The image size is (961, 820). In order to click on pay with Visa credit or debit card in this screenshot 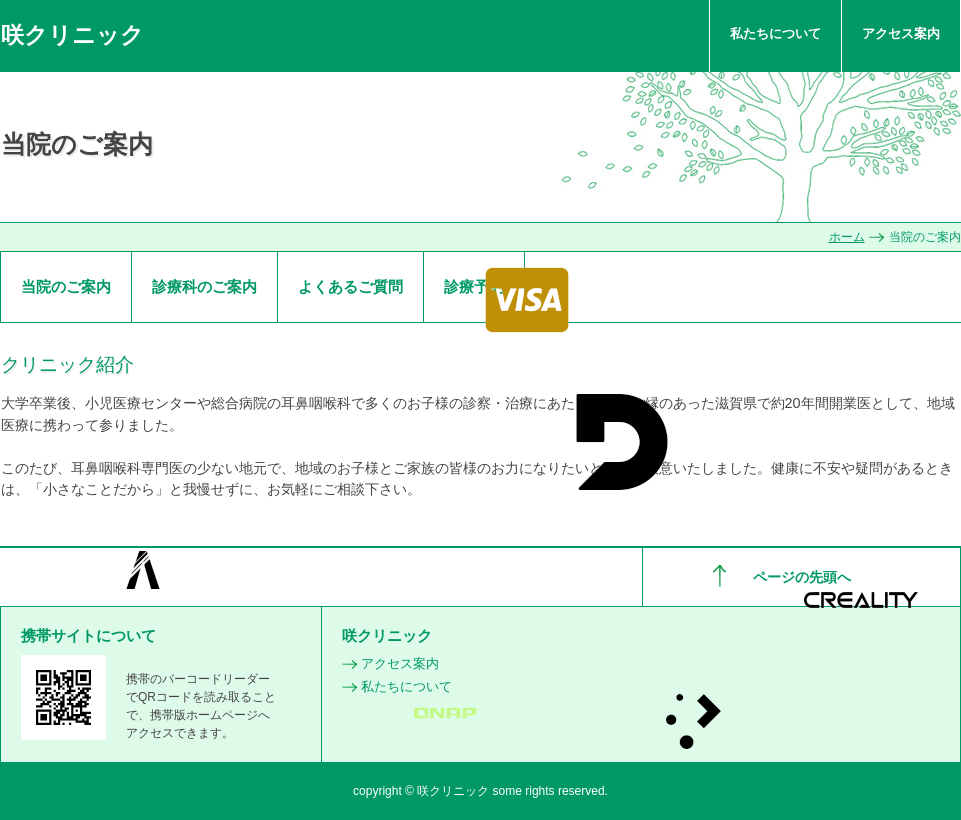, I will do `click(527, 300)`.